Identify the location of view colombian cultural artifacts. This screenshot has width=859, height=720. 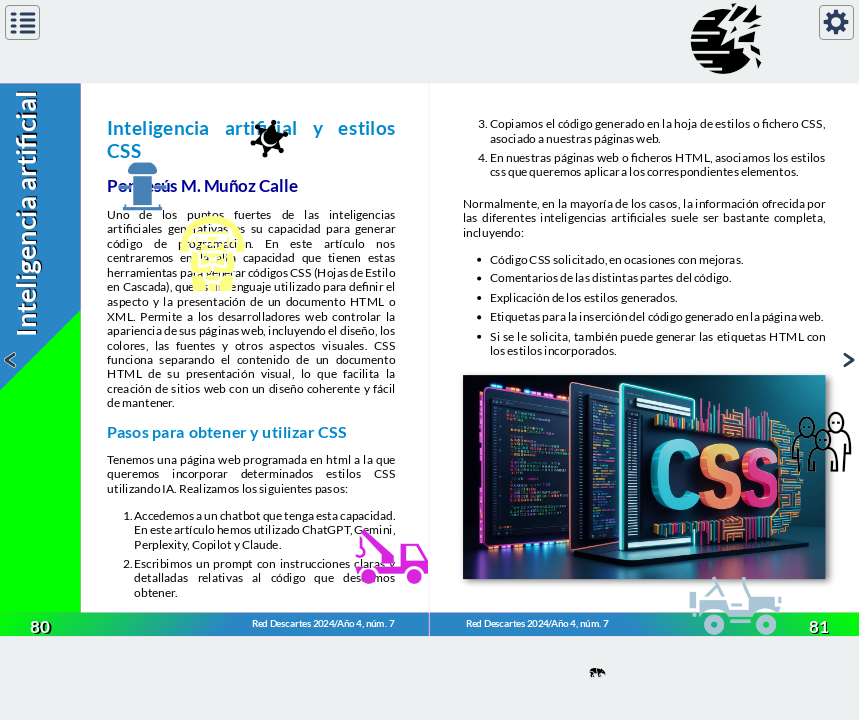
(212, 253).